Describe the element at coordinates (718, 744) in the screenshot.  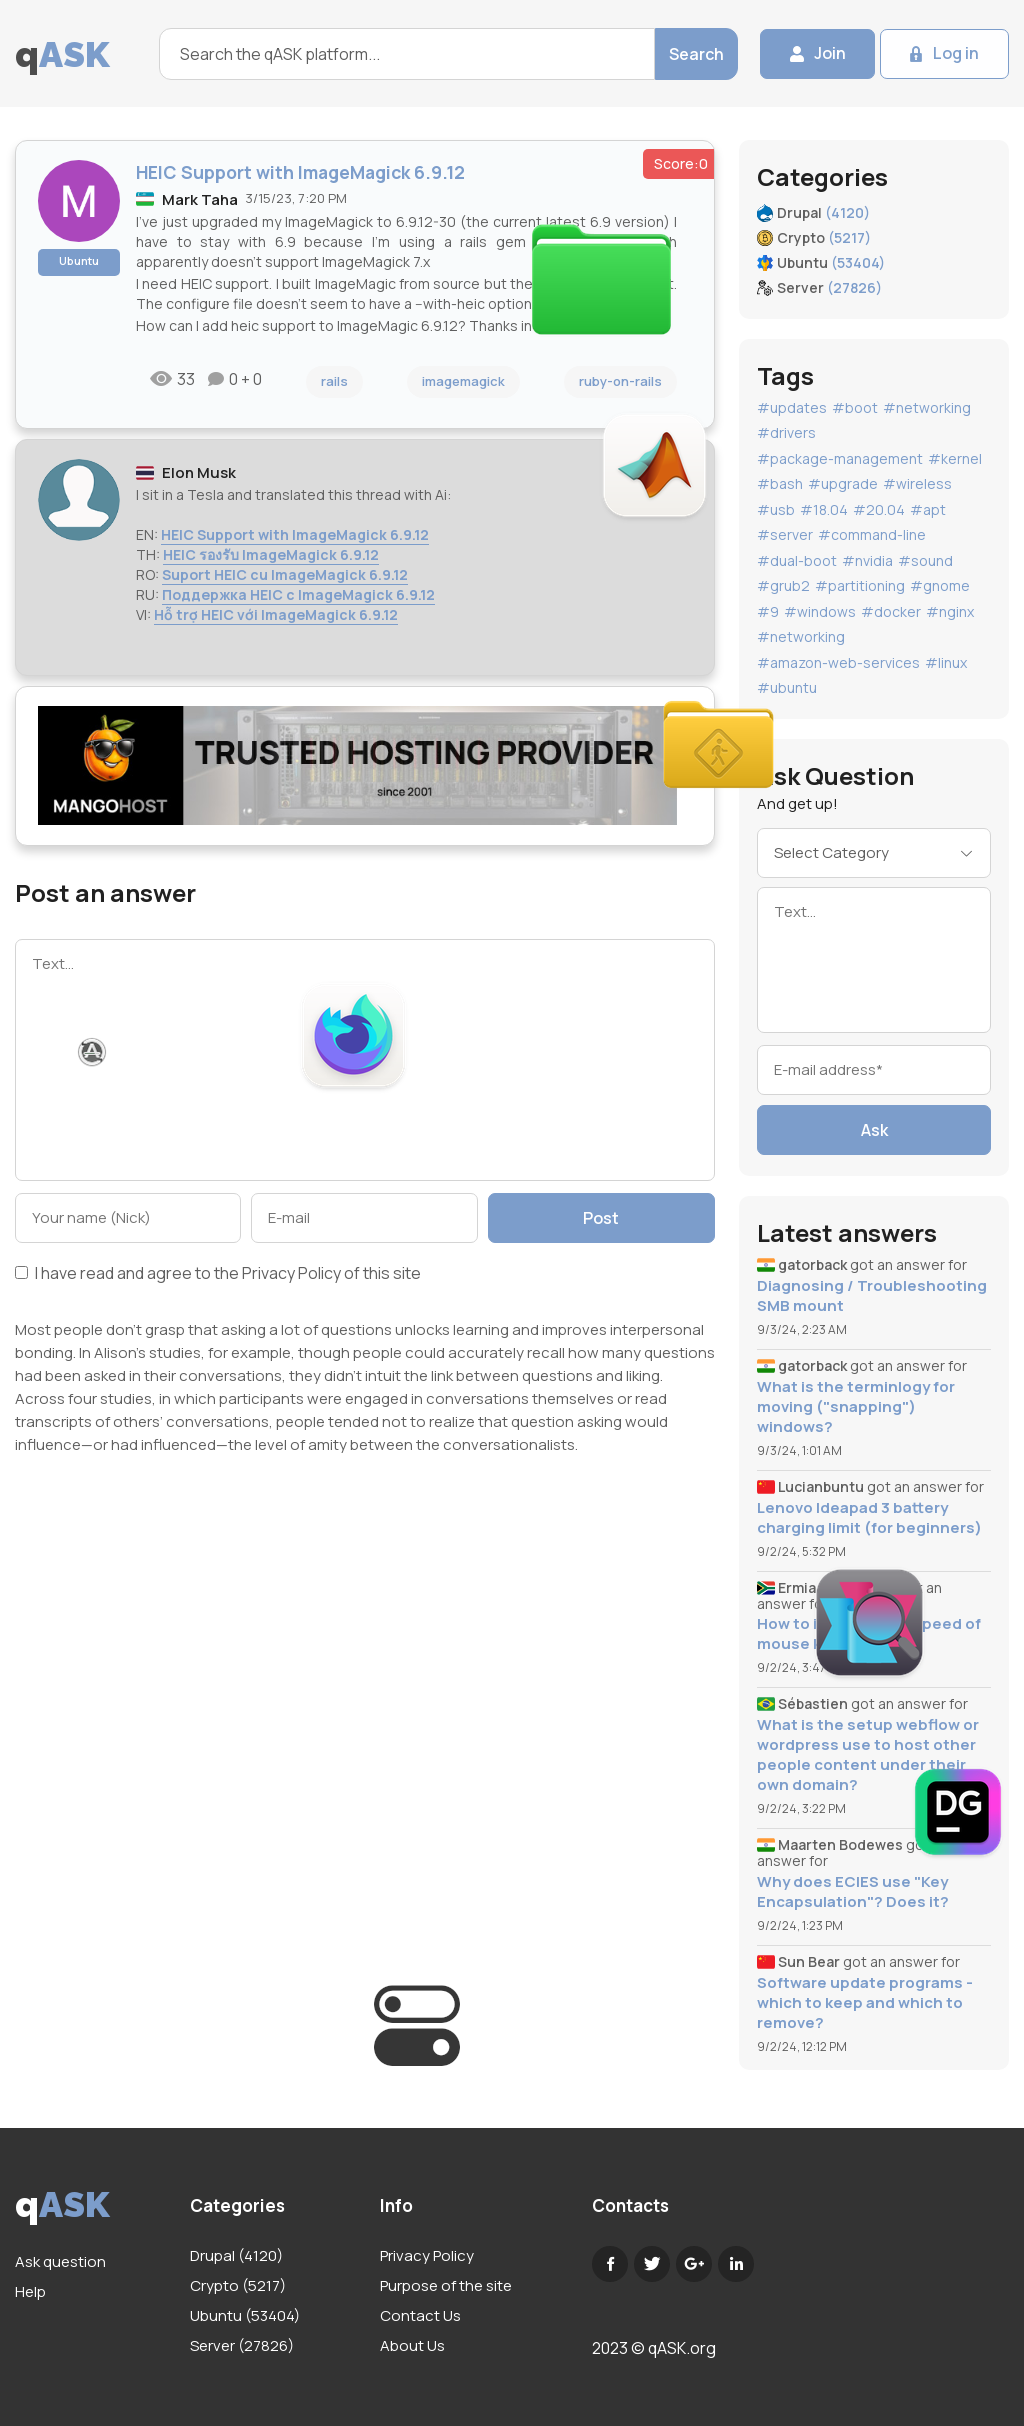
I see `access the public folder for shared files` at that location.